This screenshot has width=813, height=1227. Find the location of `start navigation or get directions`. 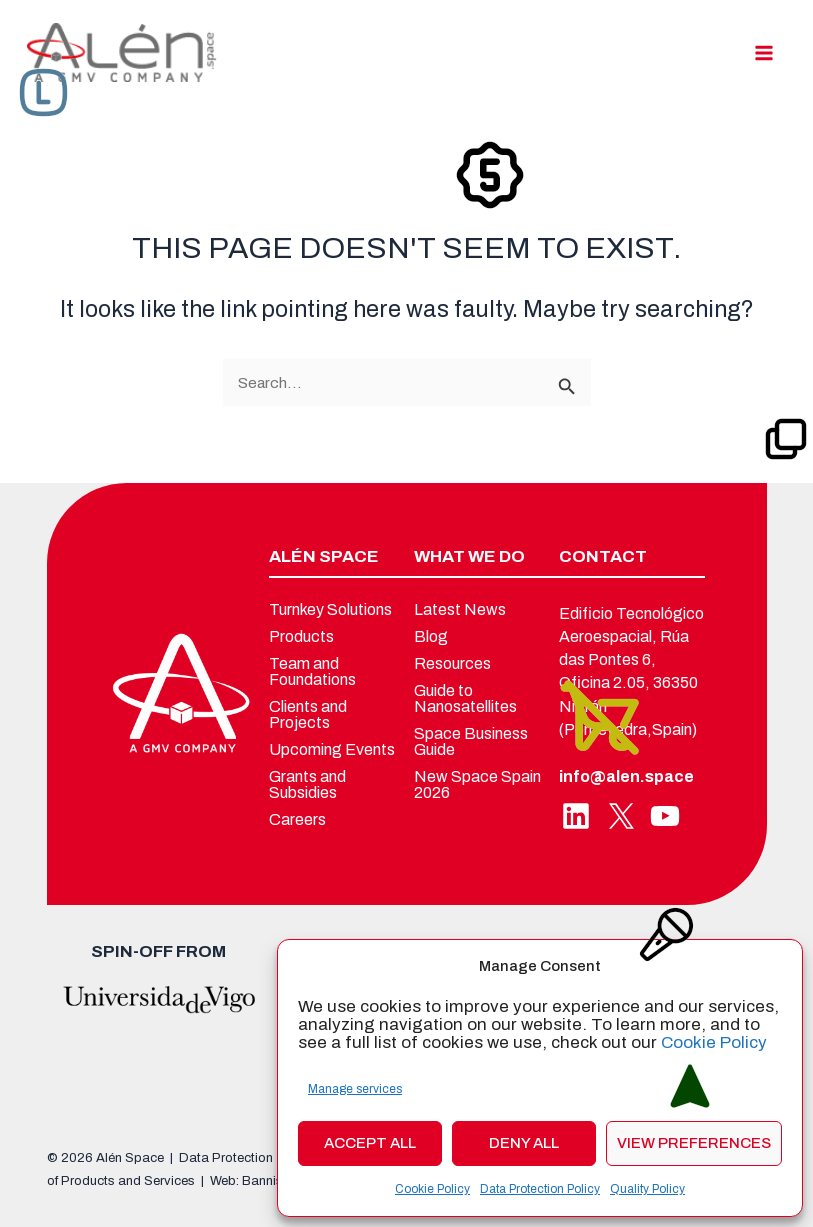

start navigation or get directions is located at coordinates (690, 1086).